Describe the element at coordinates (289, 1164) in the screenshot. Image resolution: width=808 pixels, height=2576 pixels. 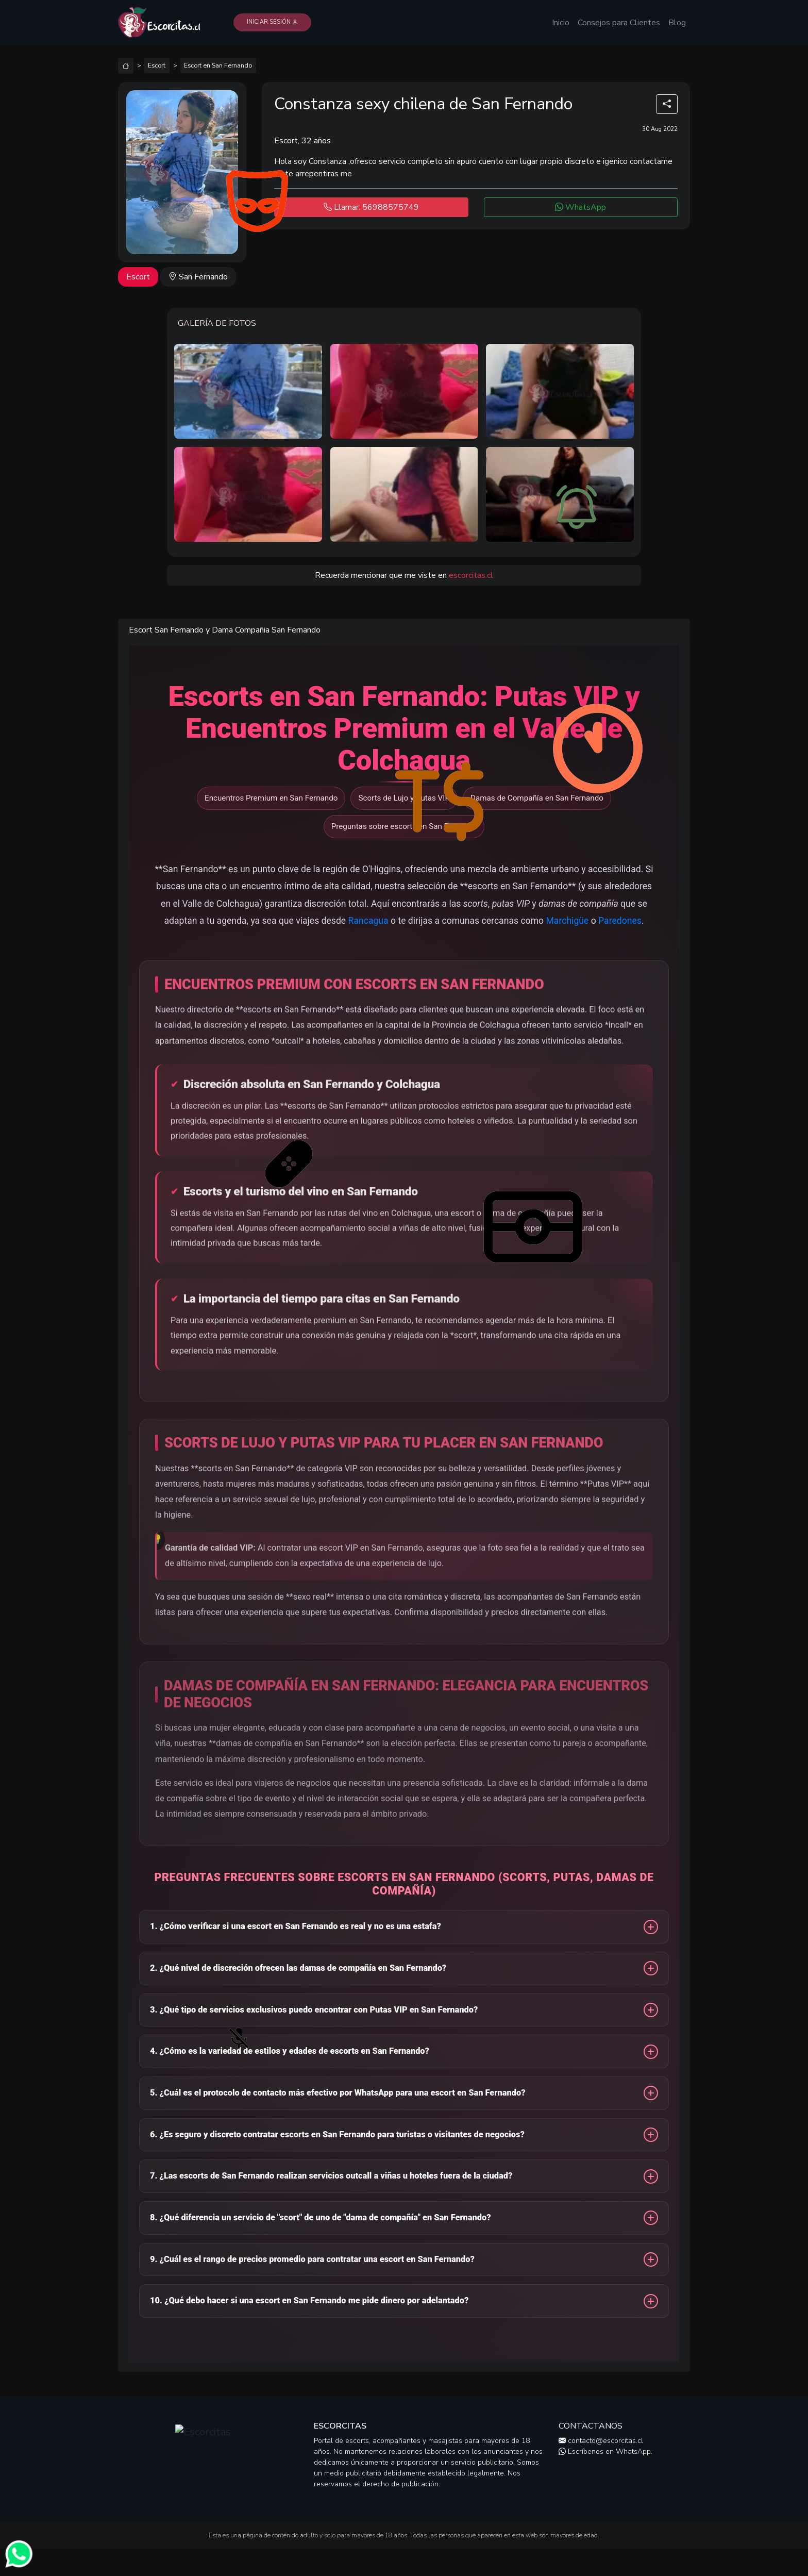
I see `access first aid or medical resources` at that location.